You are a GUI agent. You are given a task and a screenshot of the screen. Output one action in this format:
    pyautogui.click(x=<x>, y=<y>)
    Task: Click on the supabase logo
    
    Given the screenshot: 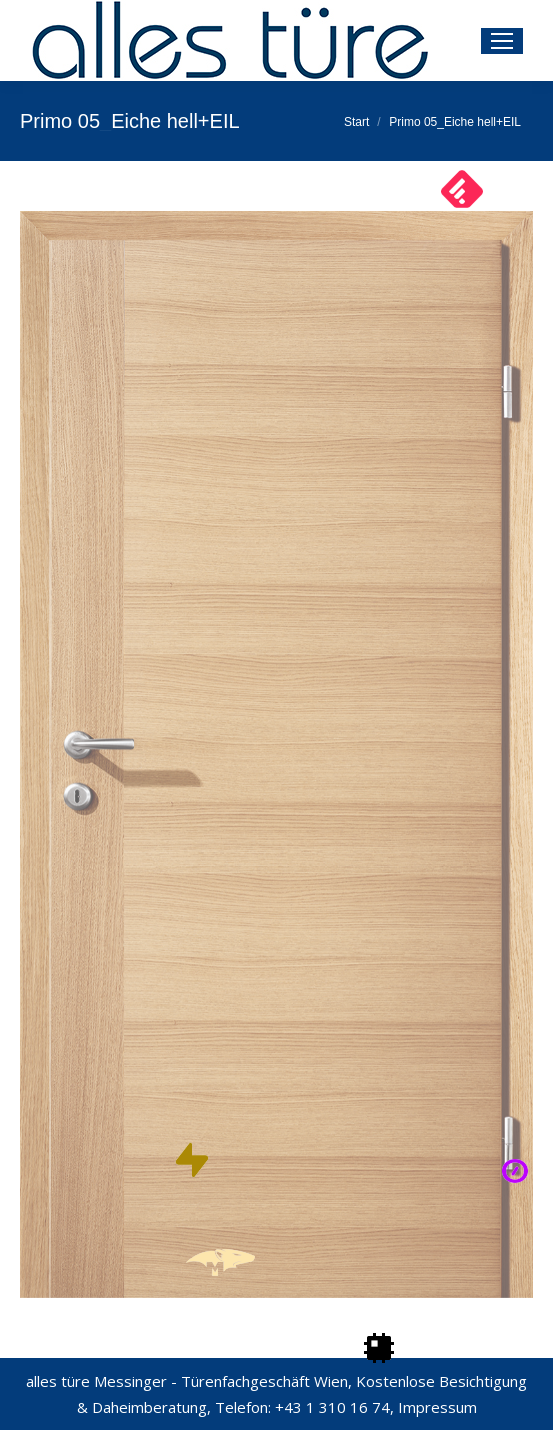 What is the action you would take?
    pyautogui.click(x=192, y=1160)
    